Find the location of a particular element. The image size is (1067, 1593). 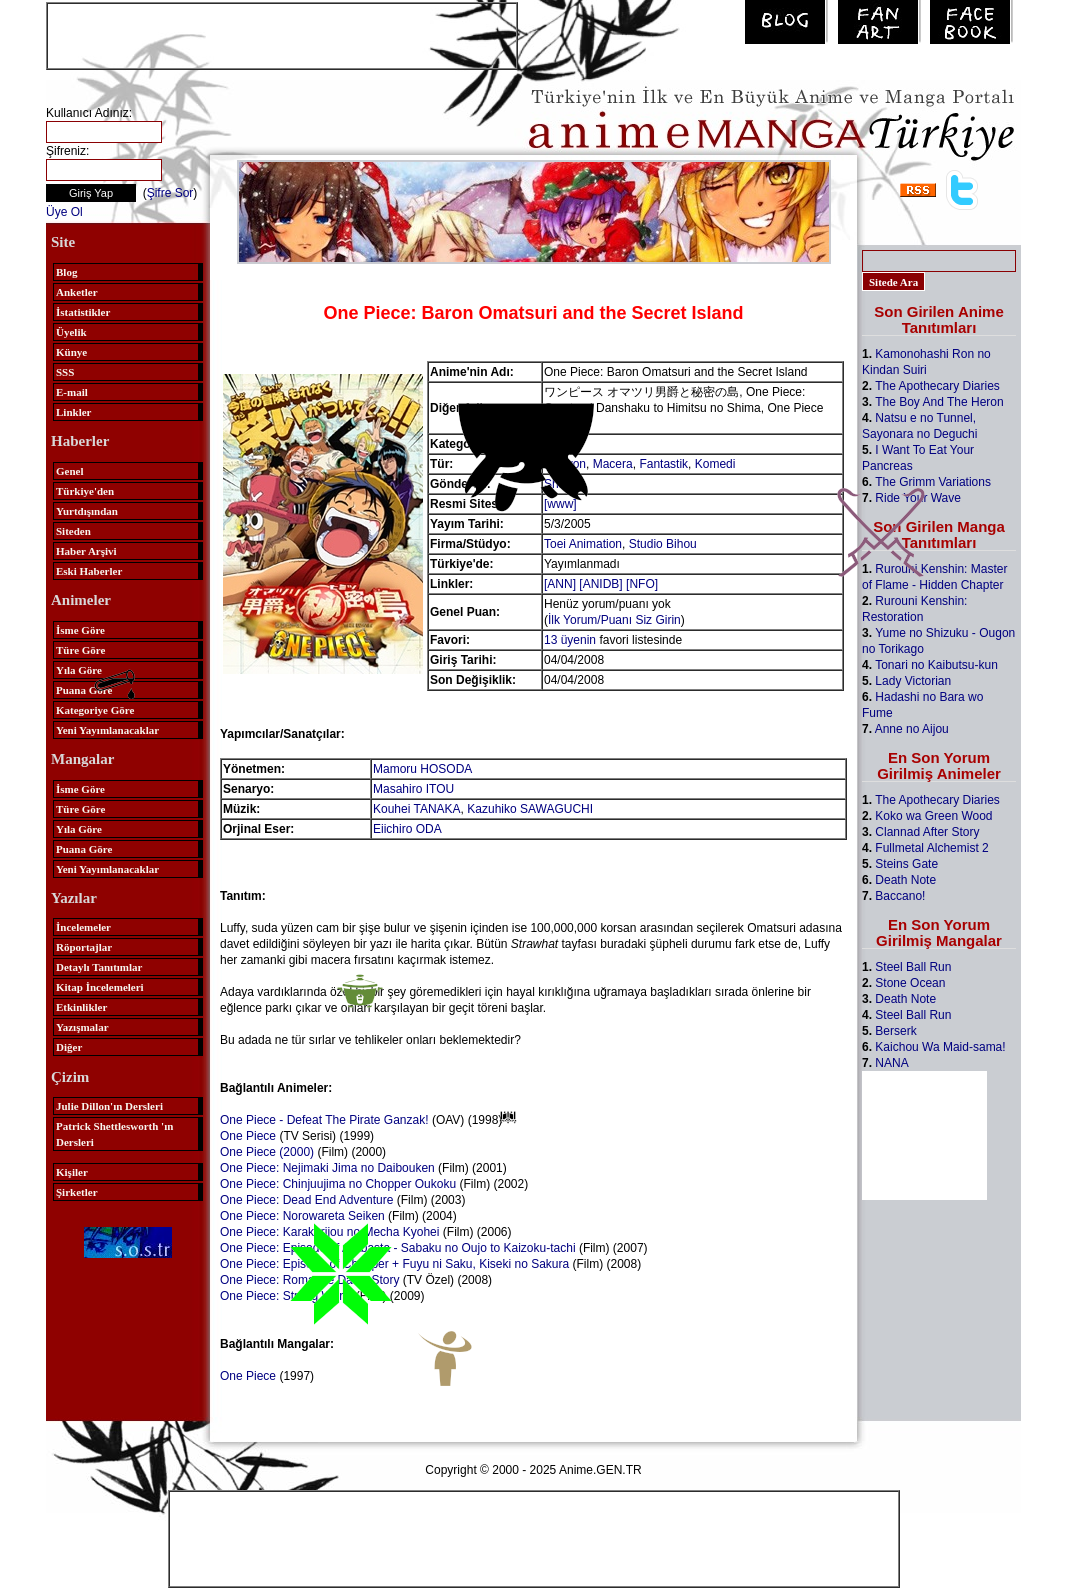

indicates a character or avatar with special status is located at coordinates (444, 1358).